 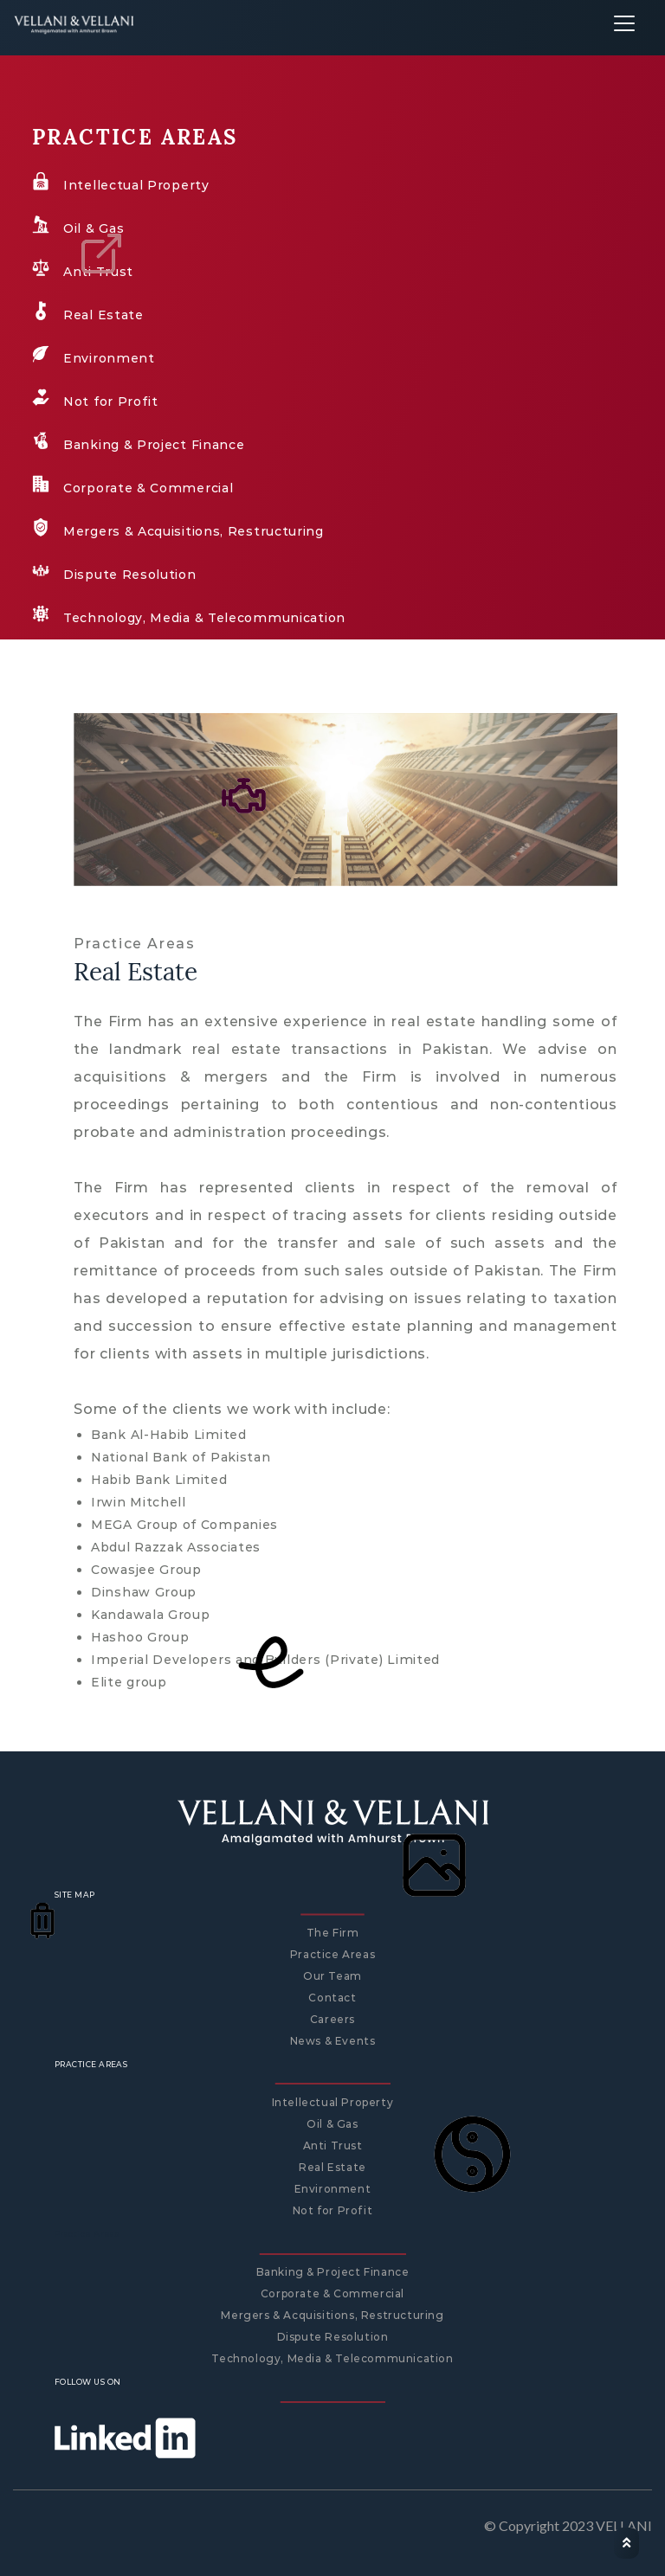 I want to click on access travel or trip planning features, so click(x=42, y=1921).